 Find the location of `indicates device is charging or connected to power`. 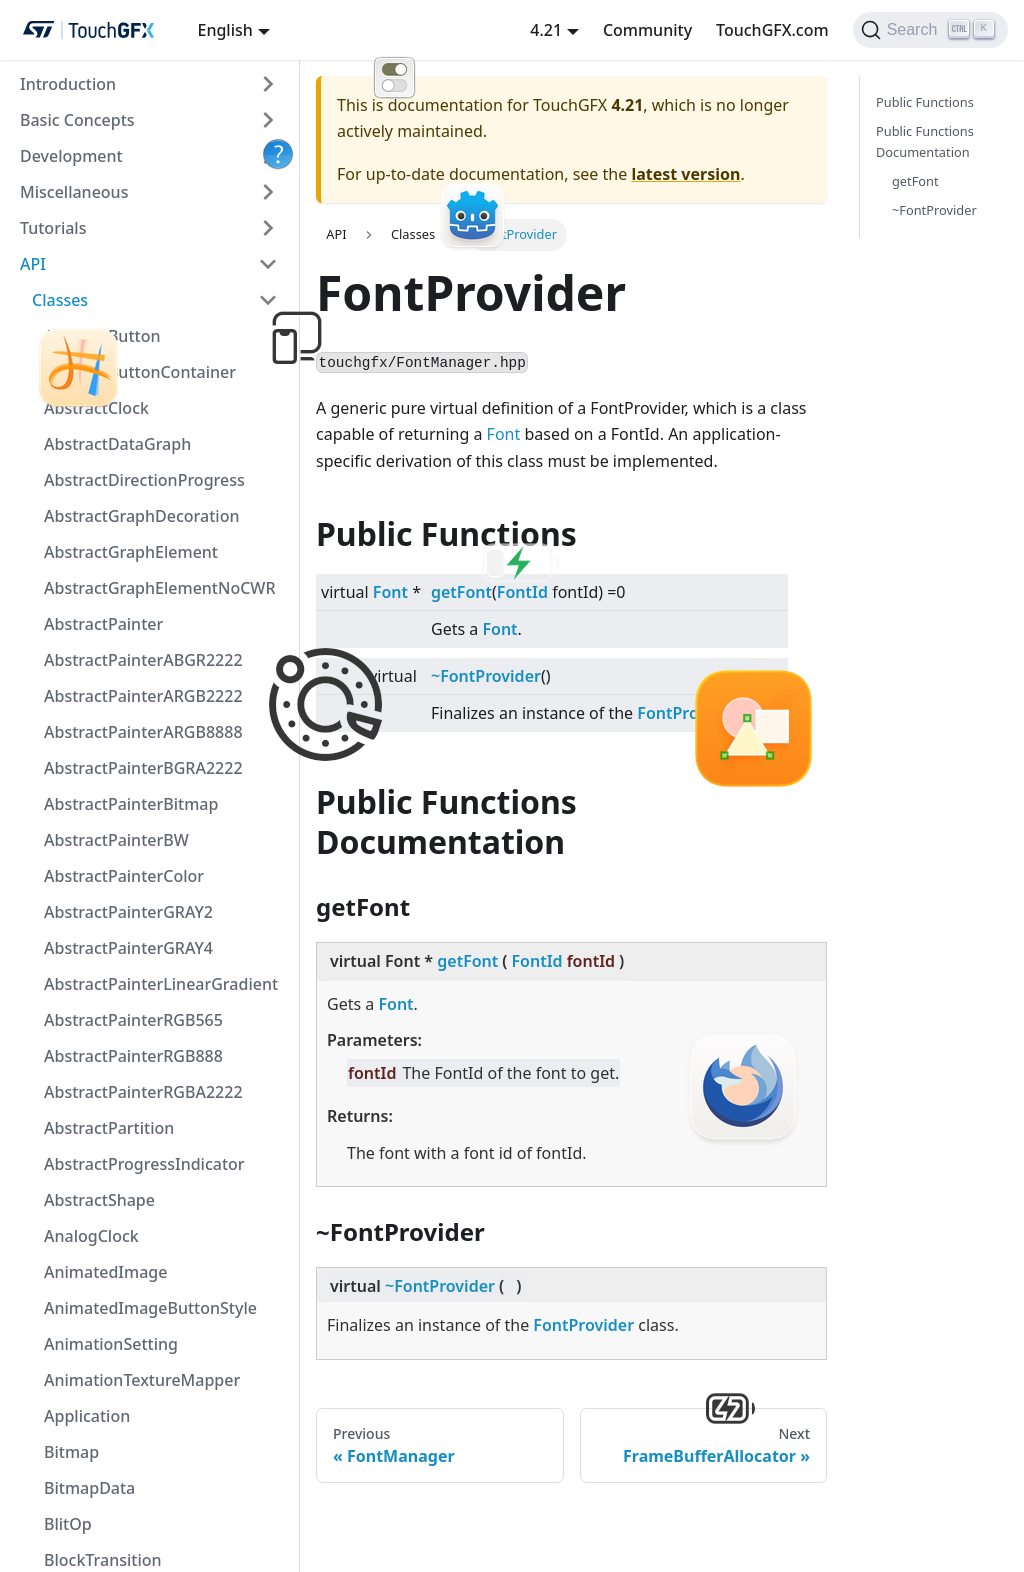

indicates device is charging or connected to power is located at coordinates (730, 1408).